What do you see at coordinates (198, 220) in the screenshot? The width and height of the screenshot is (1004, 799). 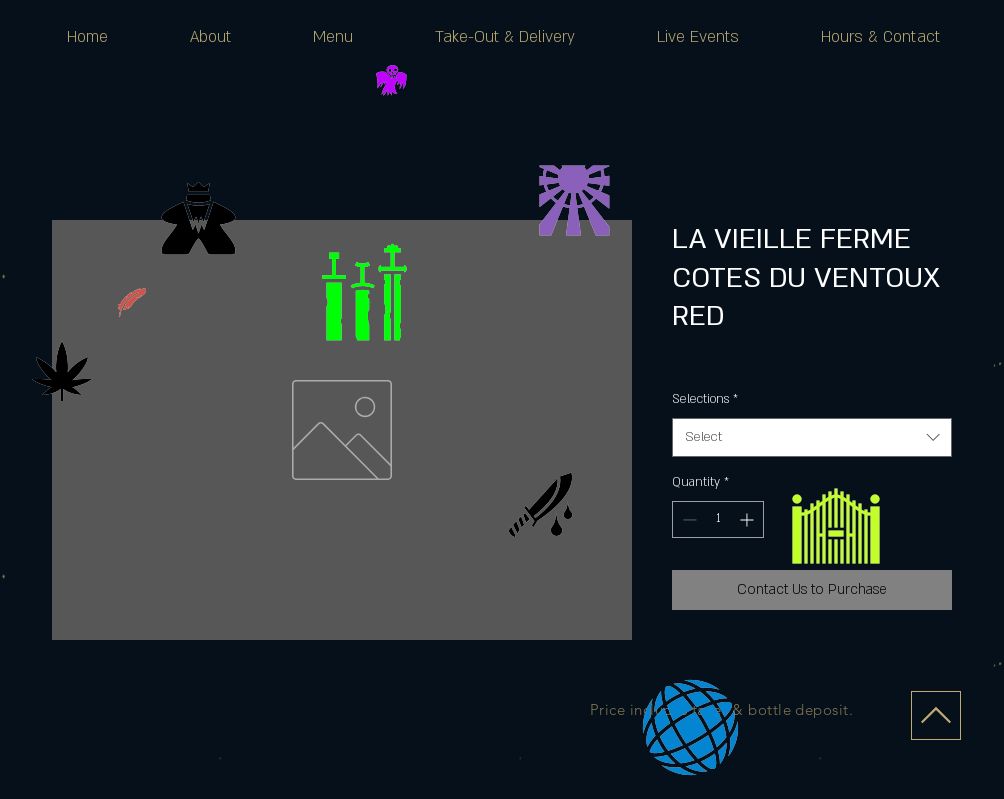 I see `select the king piece in a board game` at bounding box center [198, 220].